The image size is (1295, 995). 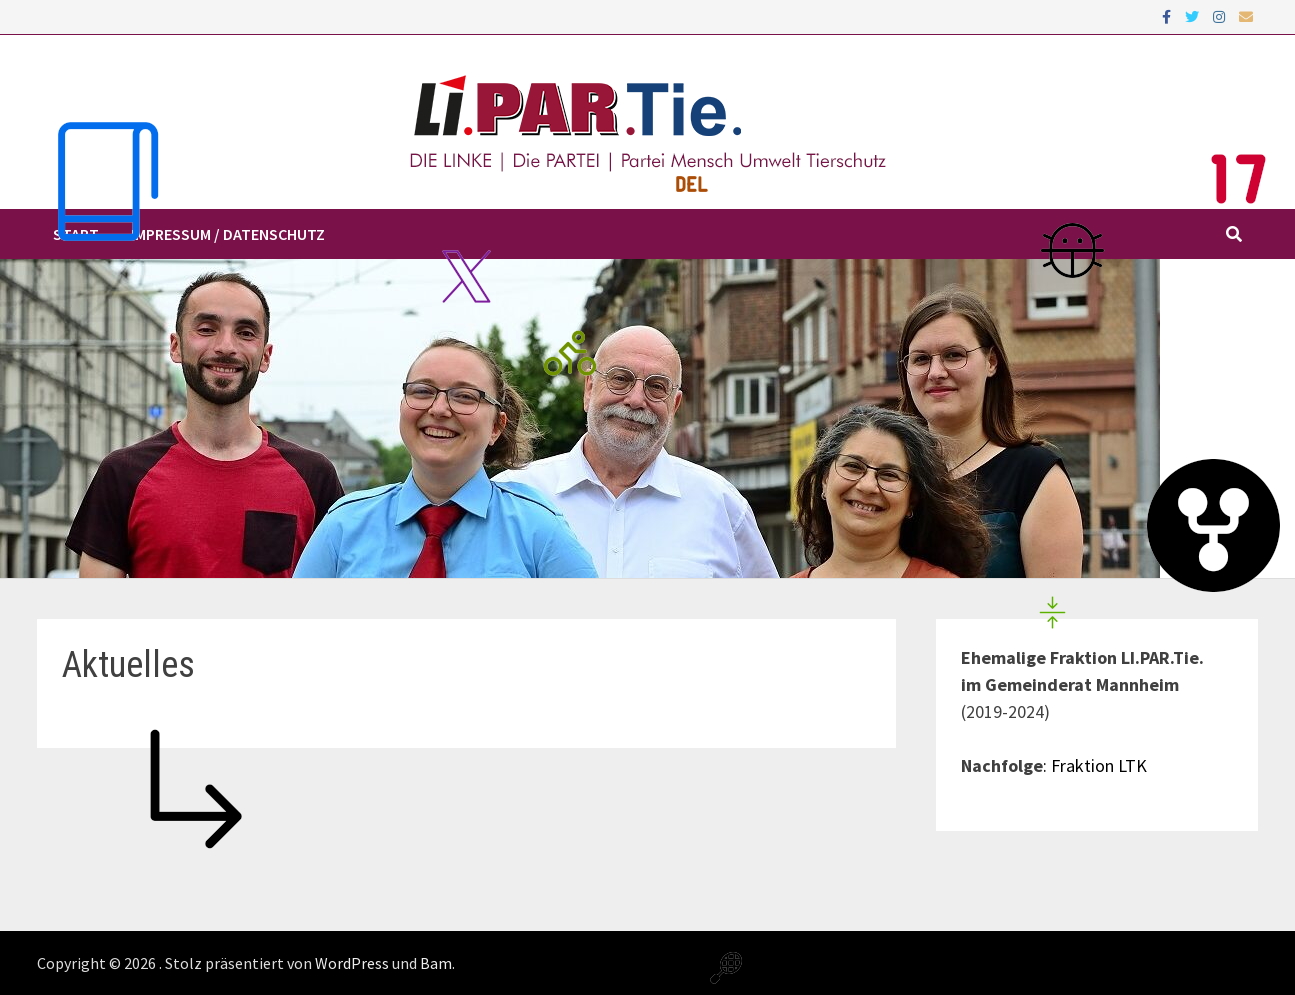 I want to click on access cycling or bike-related features, so click(x=570, y=355).